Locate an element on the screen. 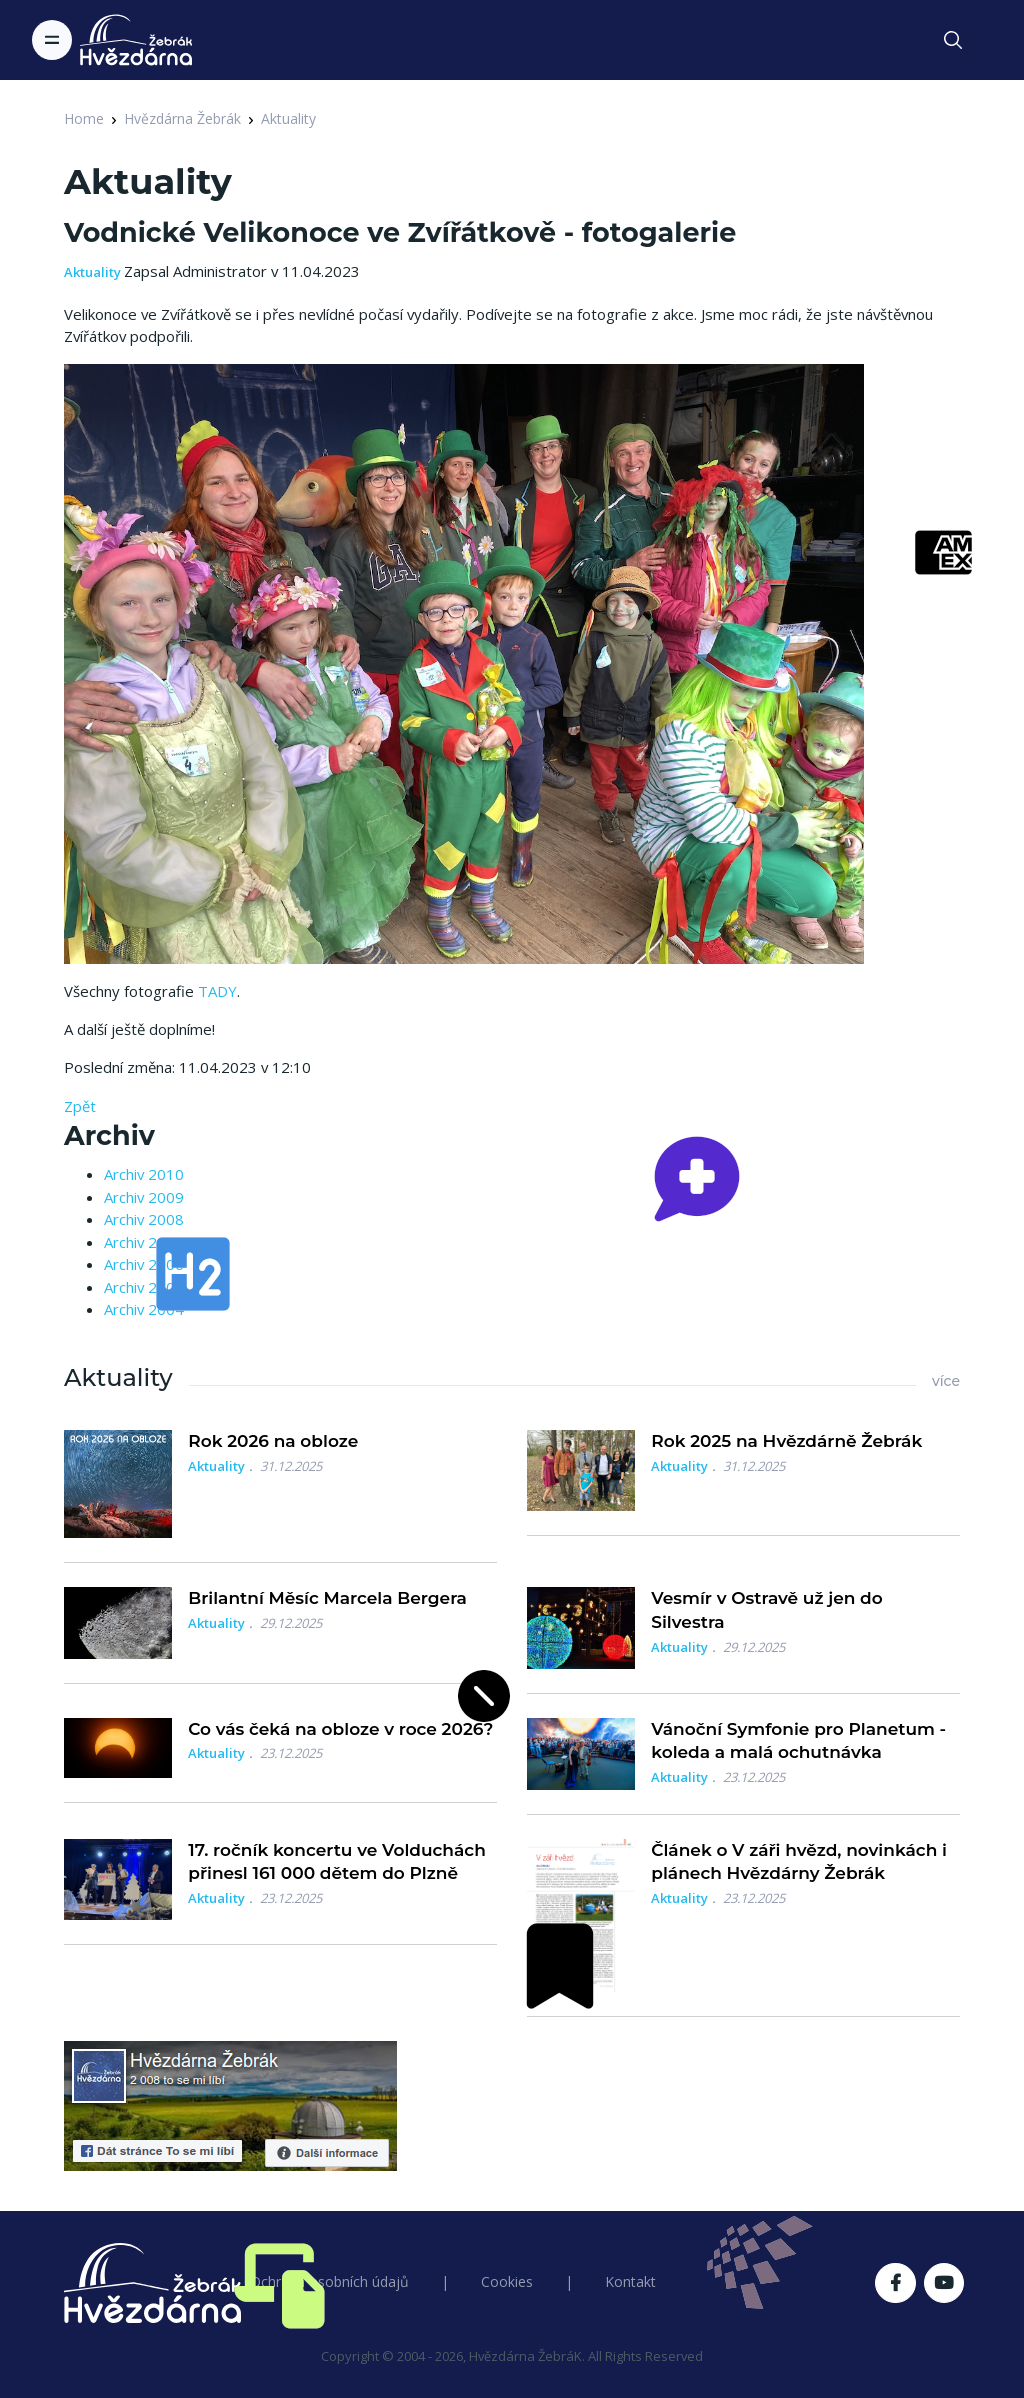 This screenshot has height=2398, width=1024. indicates a restricted or prohibited action is located at coordinates (484, 1696).